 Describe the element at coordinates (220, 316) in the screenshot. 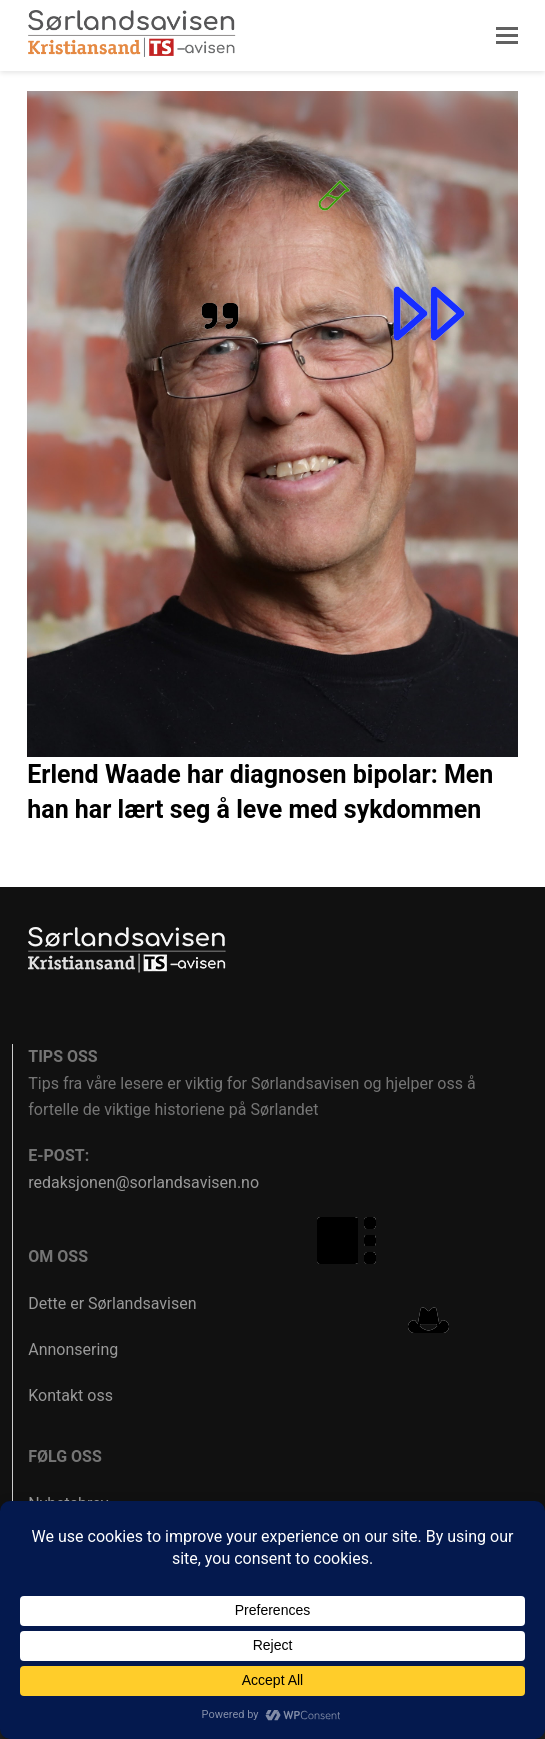

I see `insert a blockquote or citation` at that location.